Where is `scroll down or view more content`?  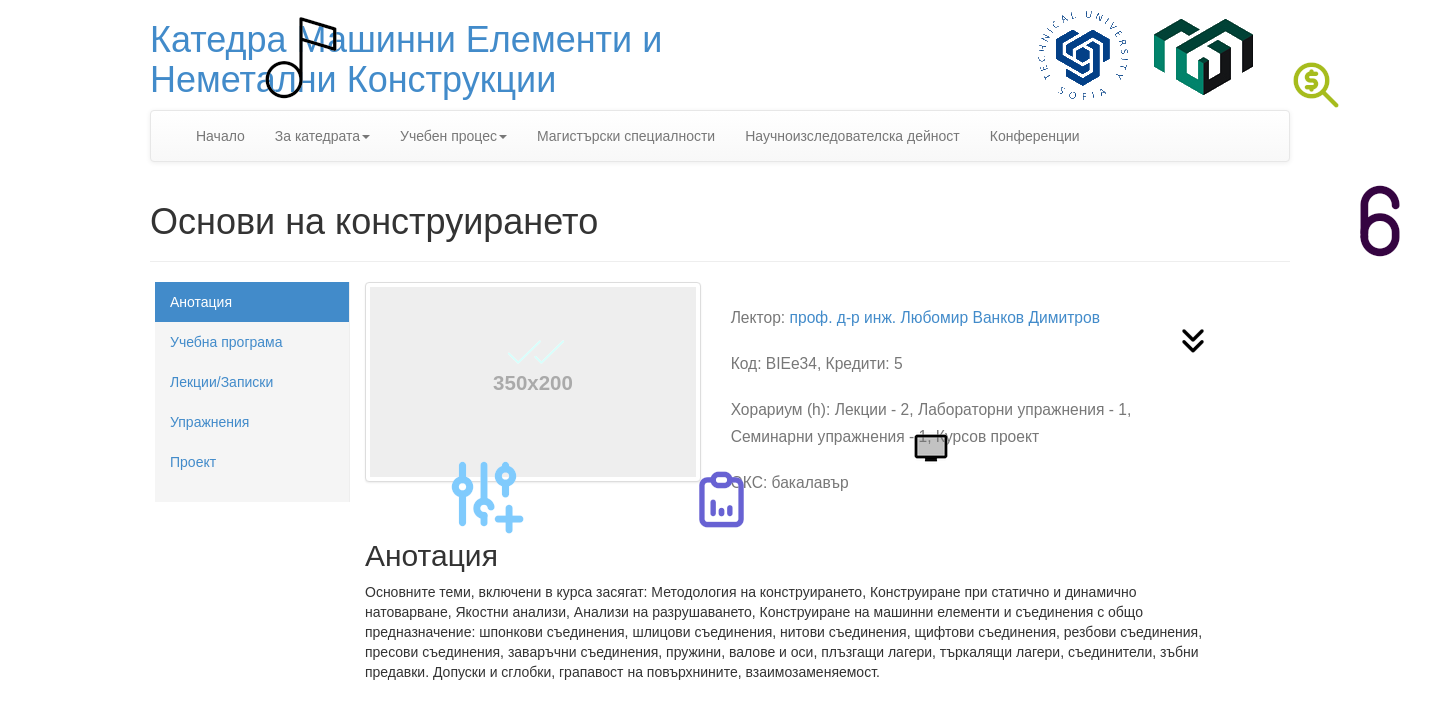
scroll down or view more content is located at coordinates (1193, 340).